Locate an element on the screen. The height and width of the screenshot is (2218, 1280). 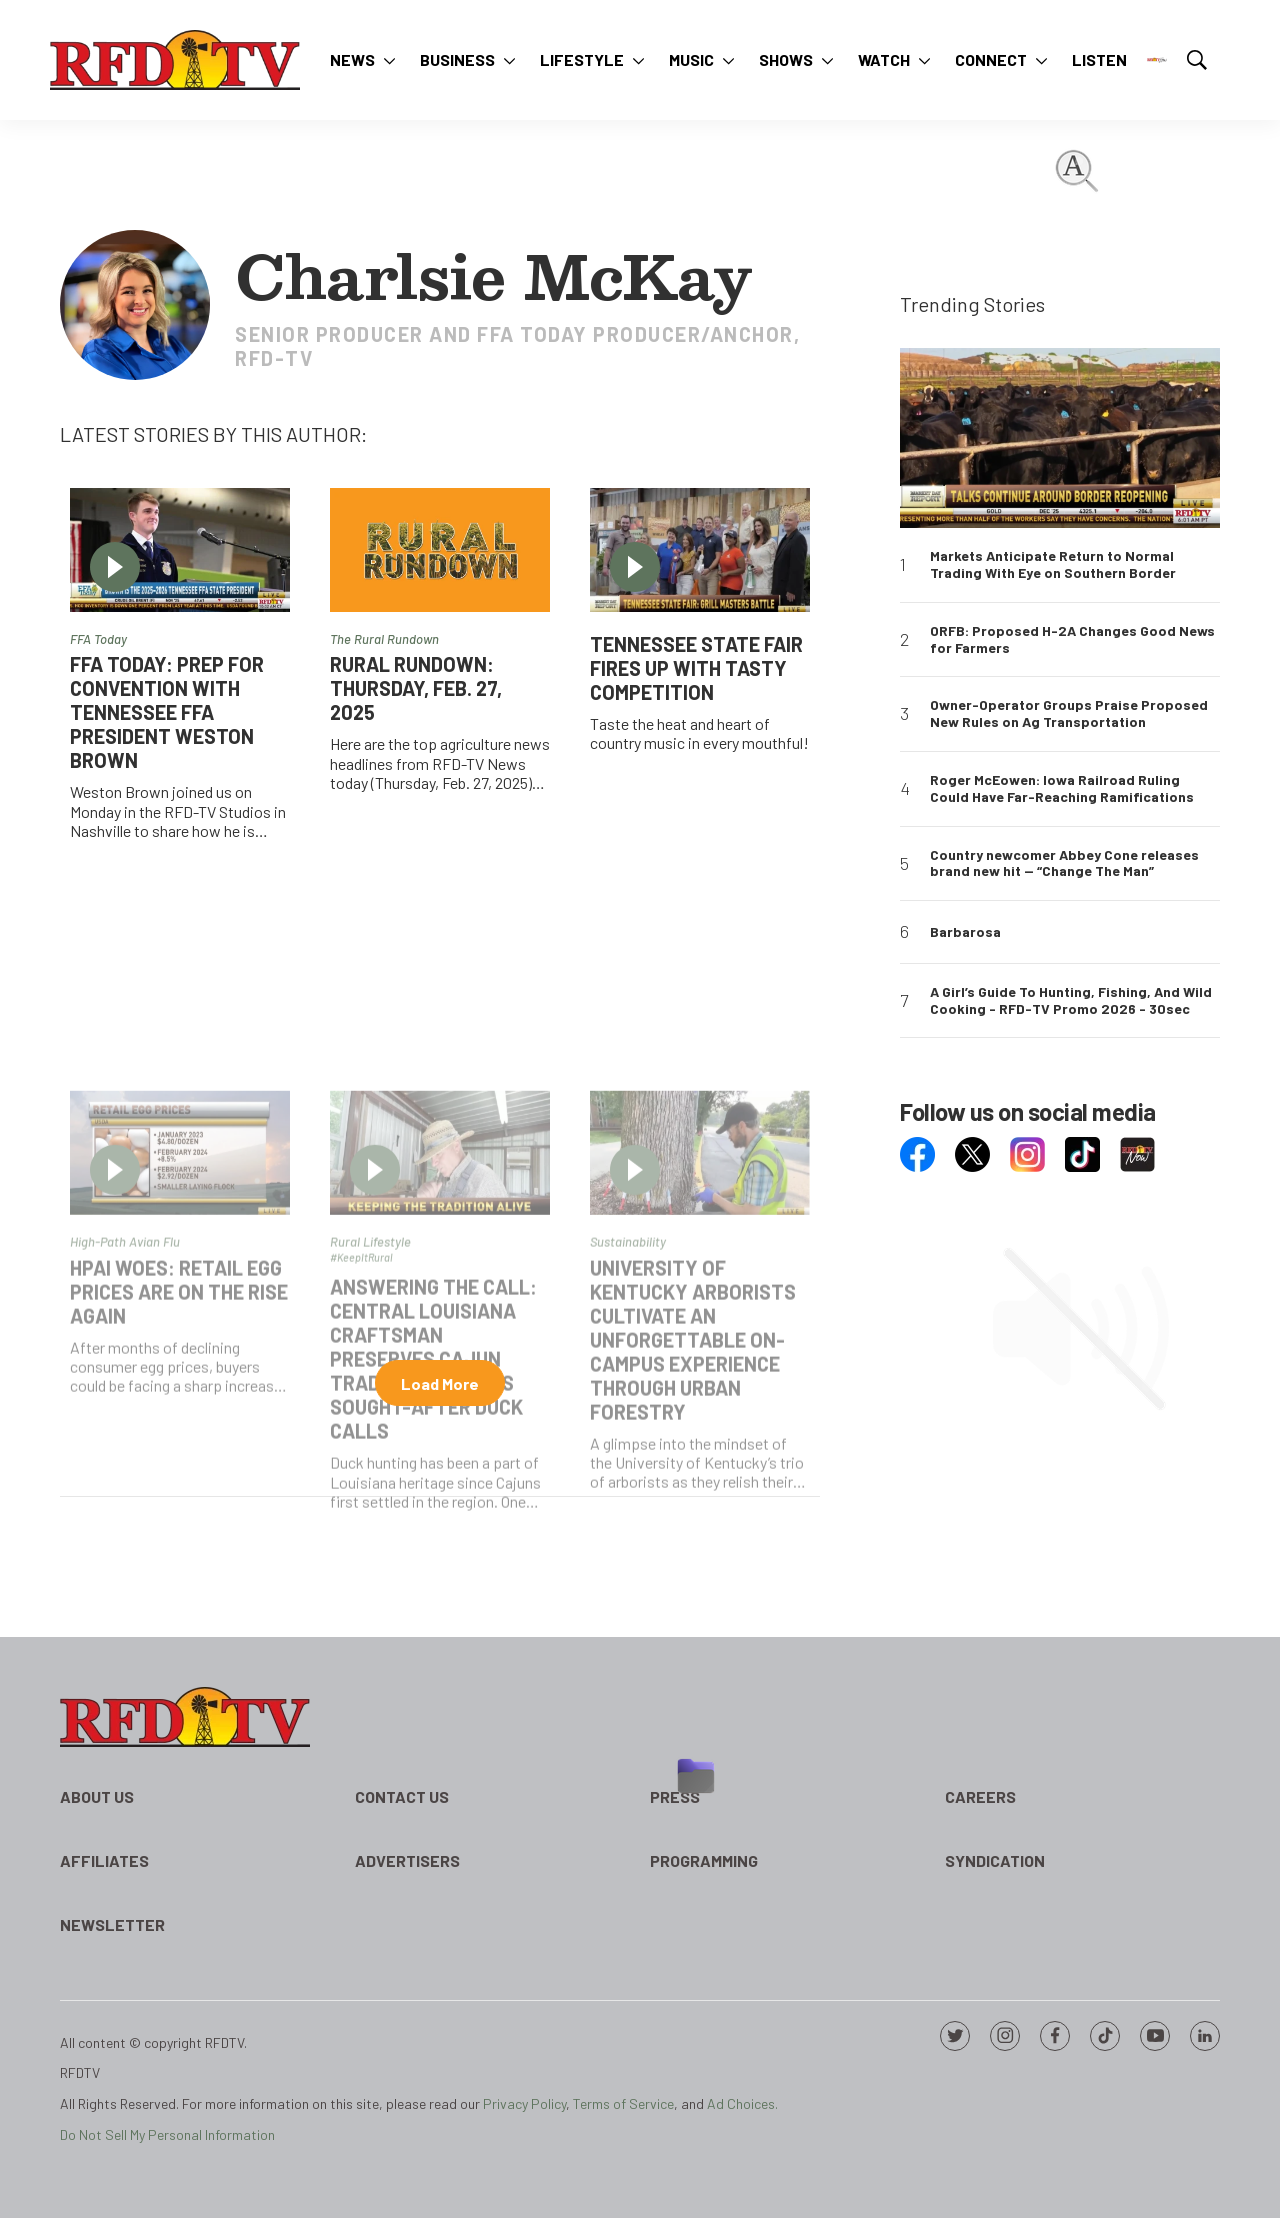
drop files here to move them into this folder is located at coordinates (696, 1776).